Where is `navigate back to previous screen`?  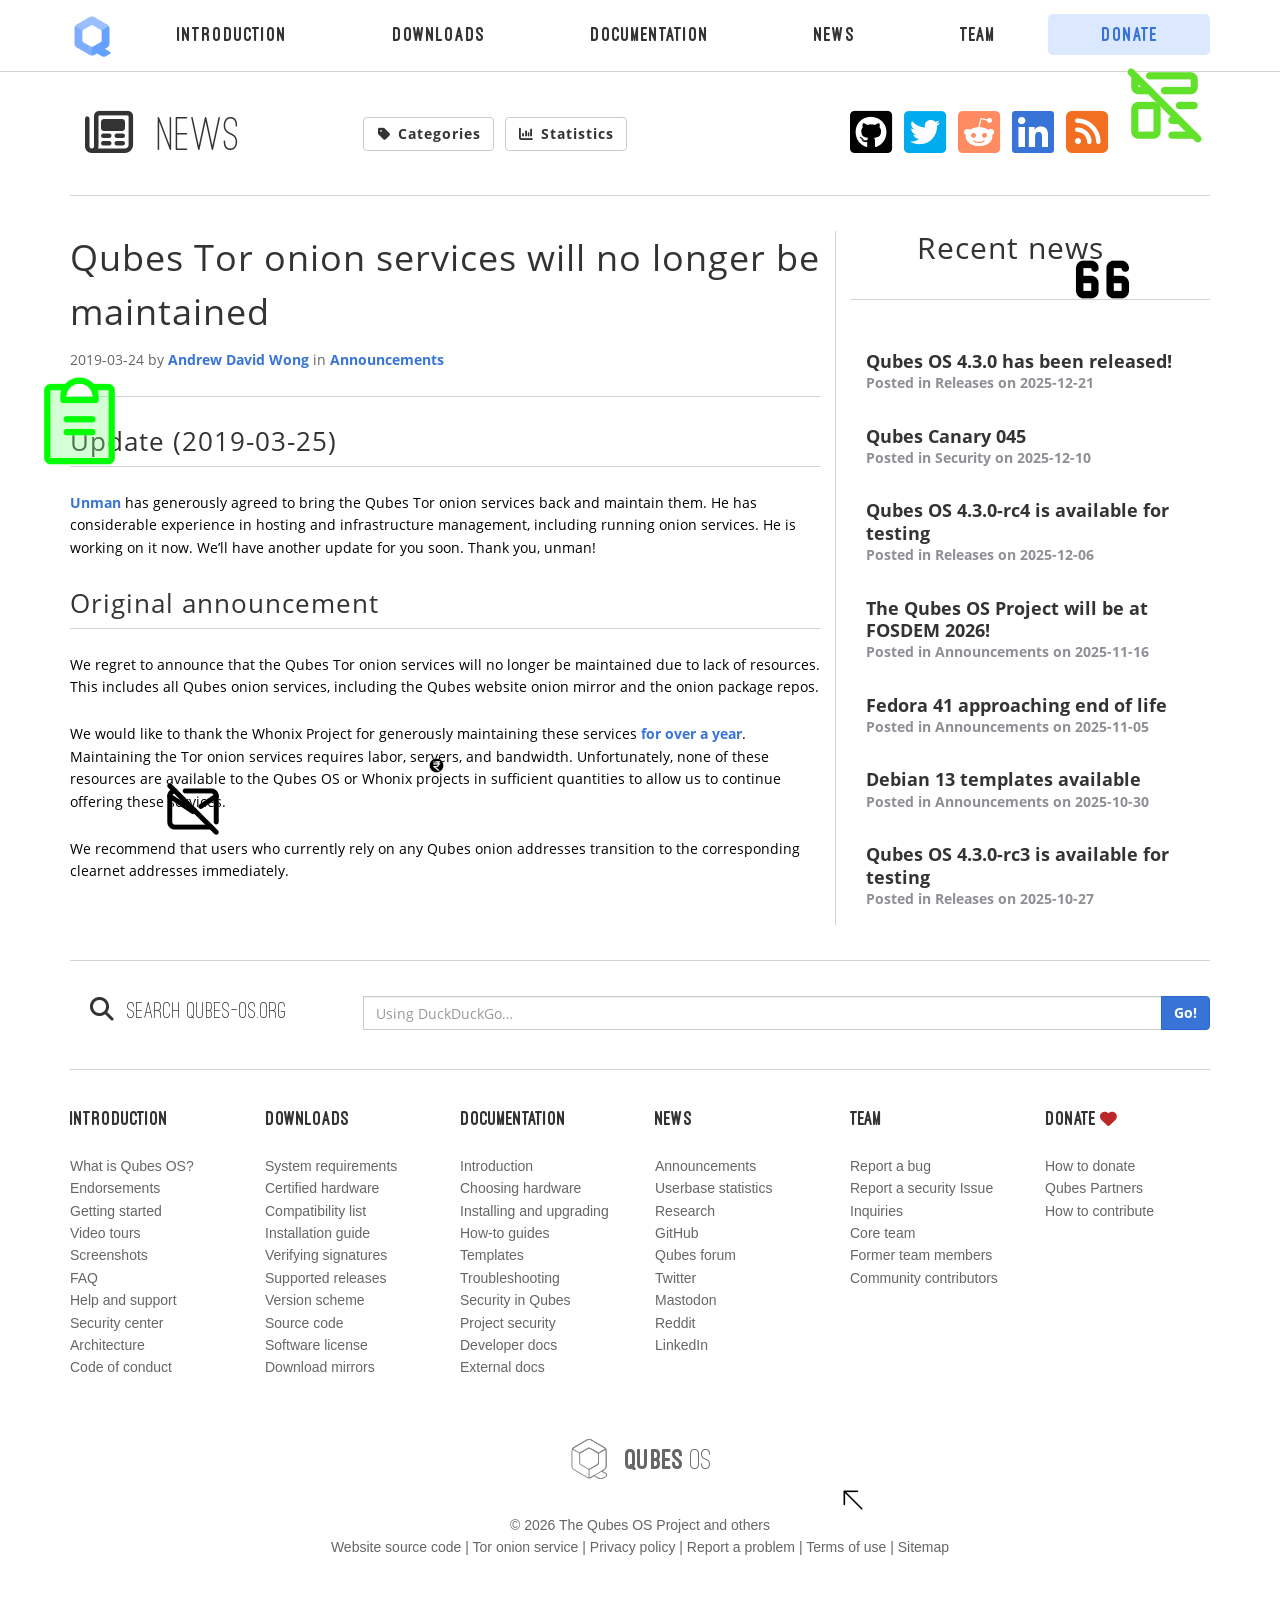 navigate back to previous screen is located at coordinates (853, 1500).